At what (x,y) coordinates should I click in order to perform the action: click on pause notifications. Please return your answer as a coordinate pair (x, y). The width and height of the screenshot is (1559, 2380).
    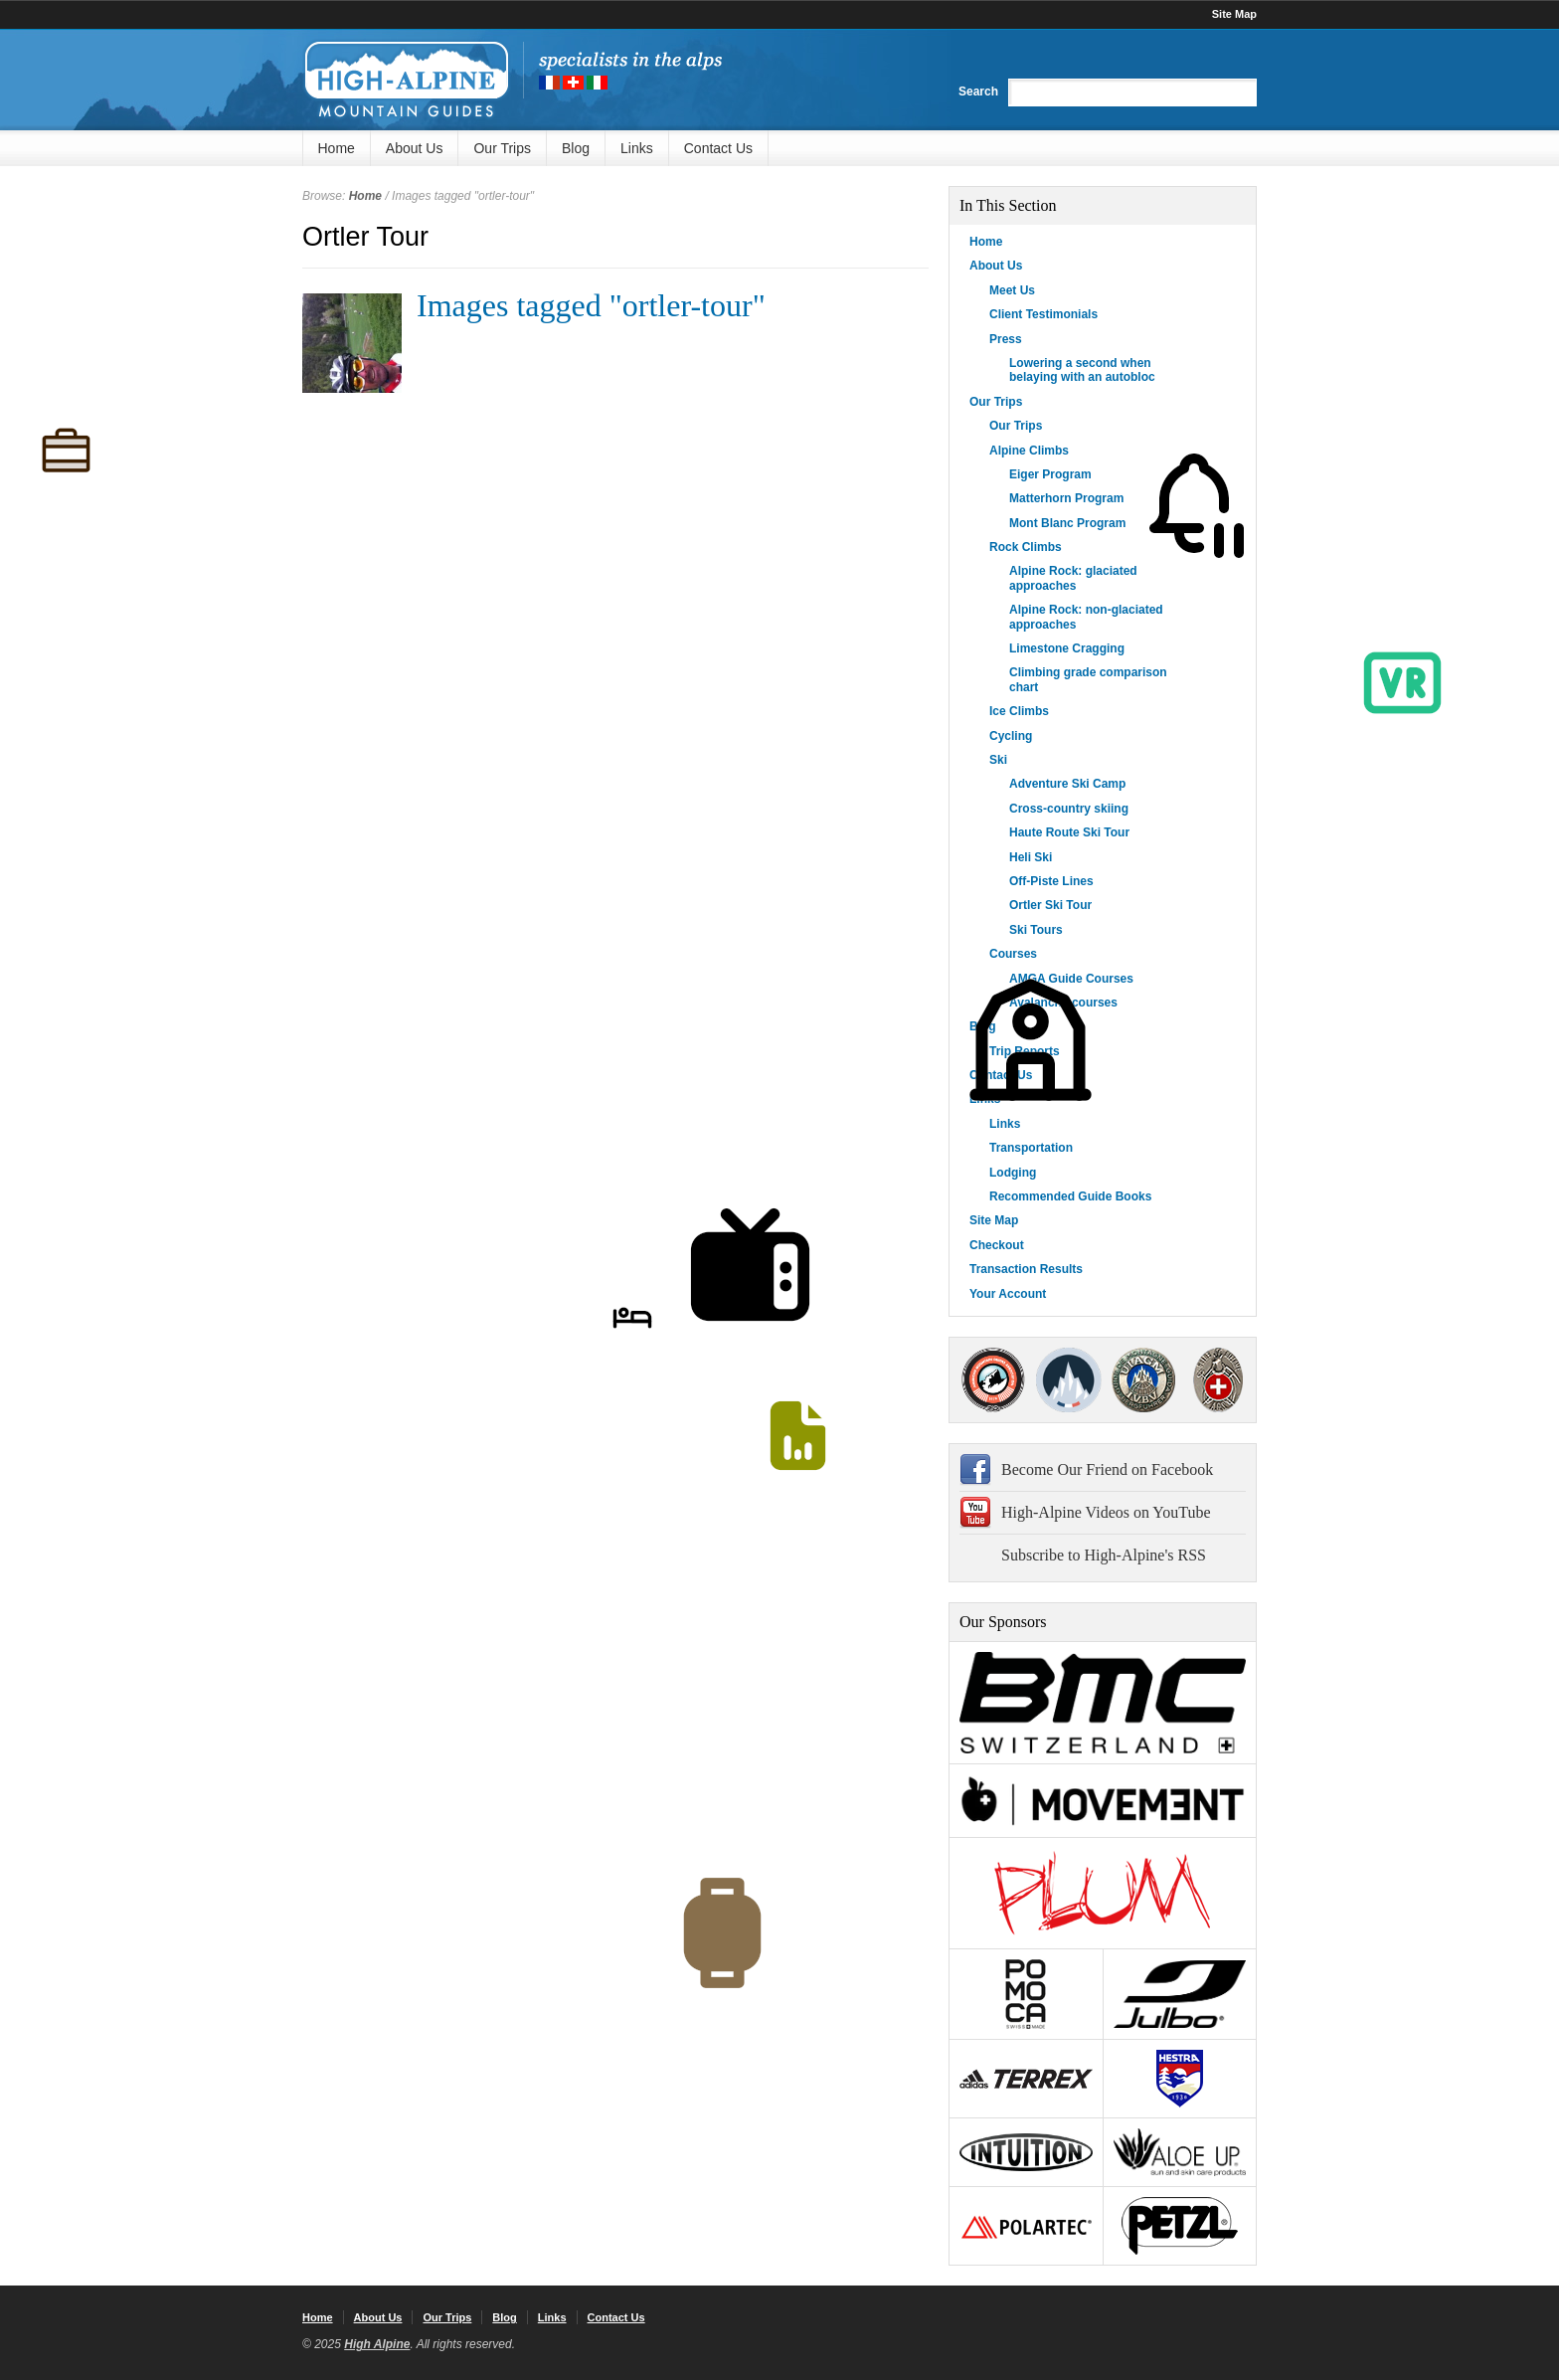
    Looking at the image, I should click on (1194, 503).